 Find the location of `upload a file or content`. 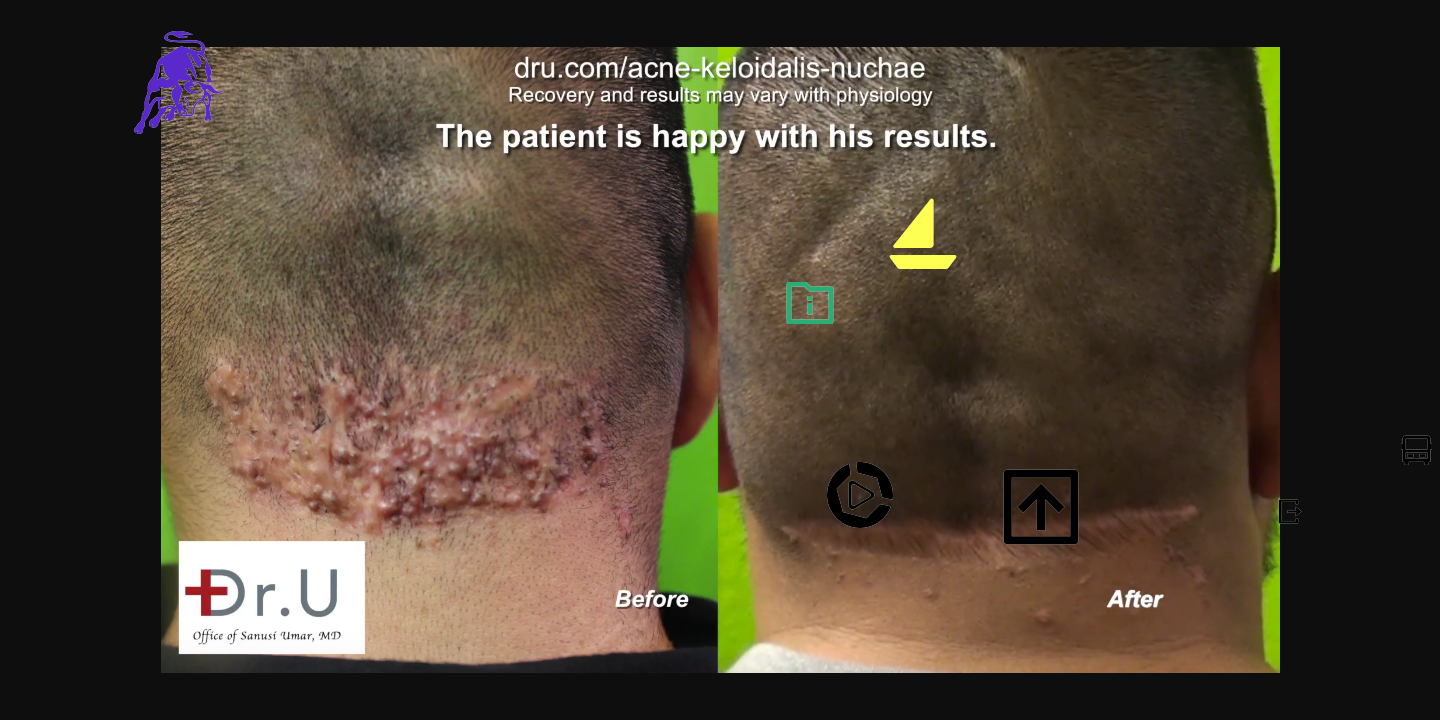

upload a file or content is located at coordinates (1041, 507).